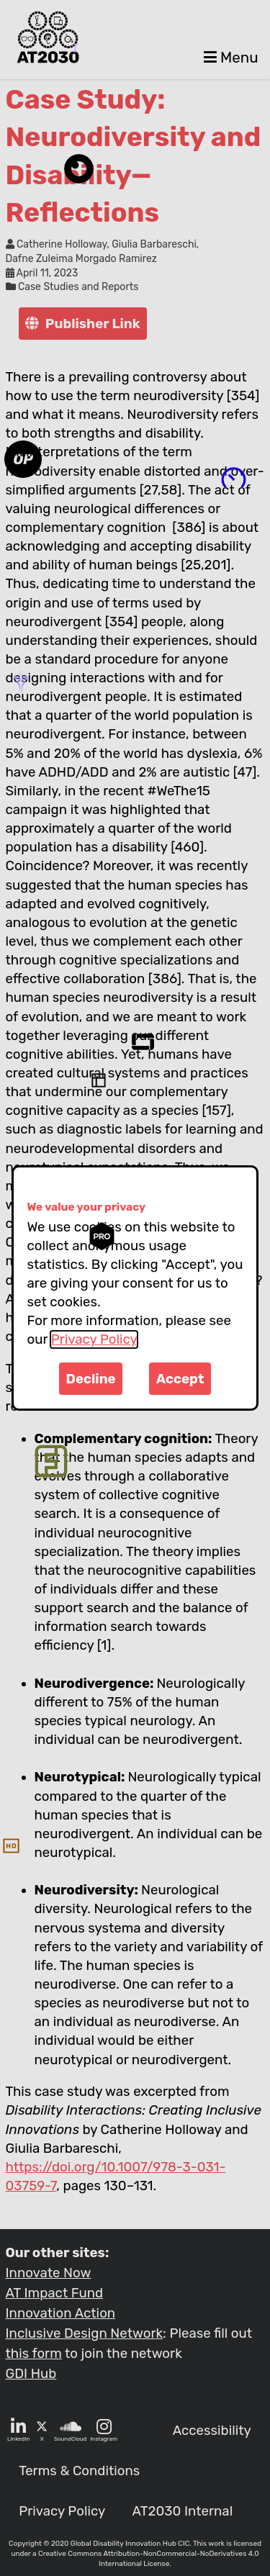 Image resolution: width=270 pixels, height=2576 pixels. What do you see at coordinates (233, 478) in the screenshot?
I see `reduce playback speed` at bounding box center [233, 478].